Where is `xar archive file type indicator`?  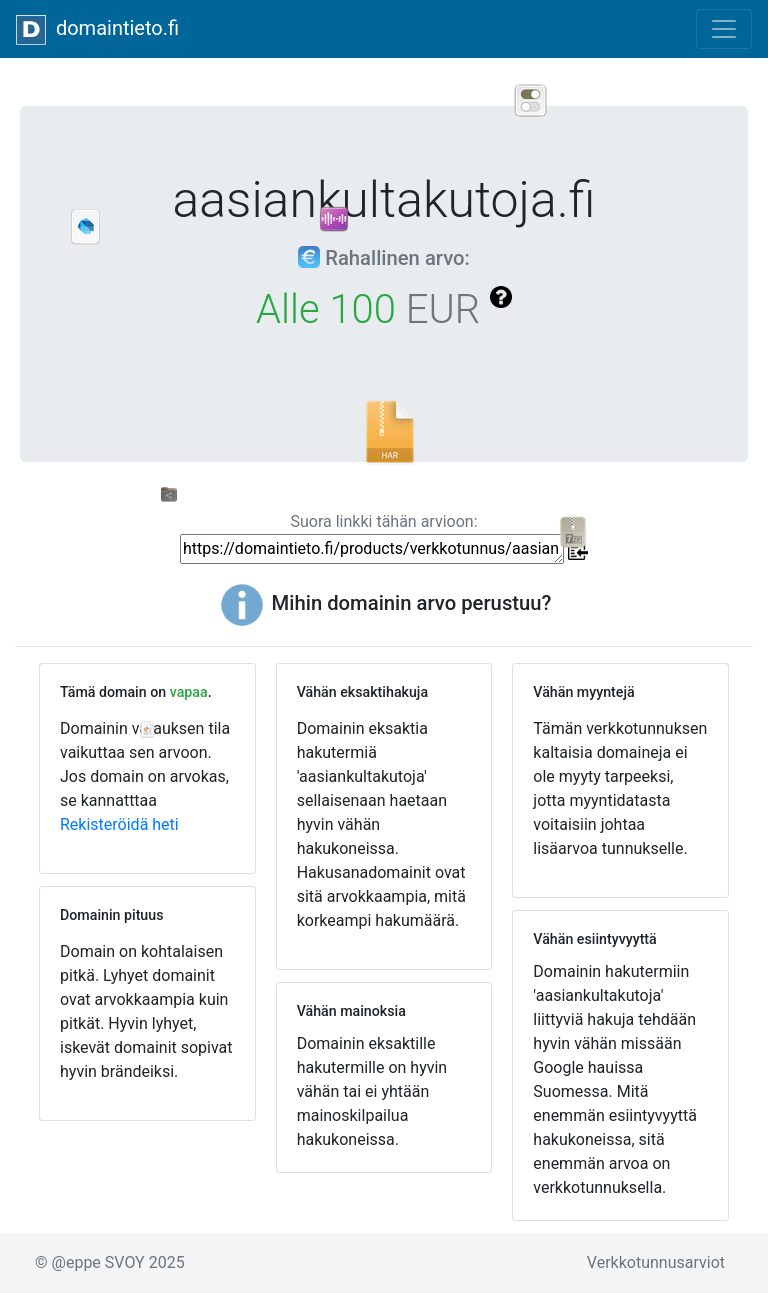 xar archive file type indicator is located at coordinates (390, 433).